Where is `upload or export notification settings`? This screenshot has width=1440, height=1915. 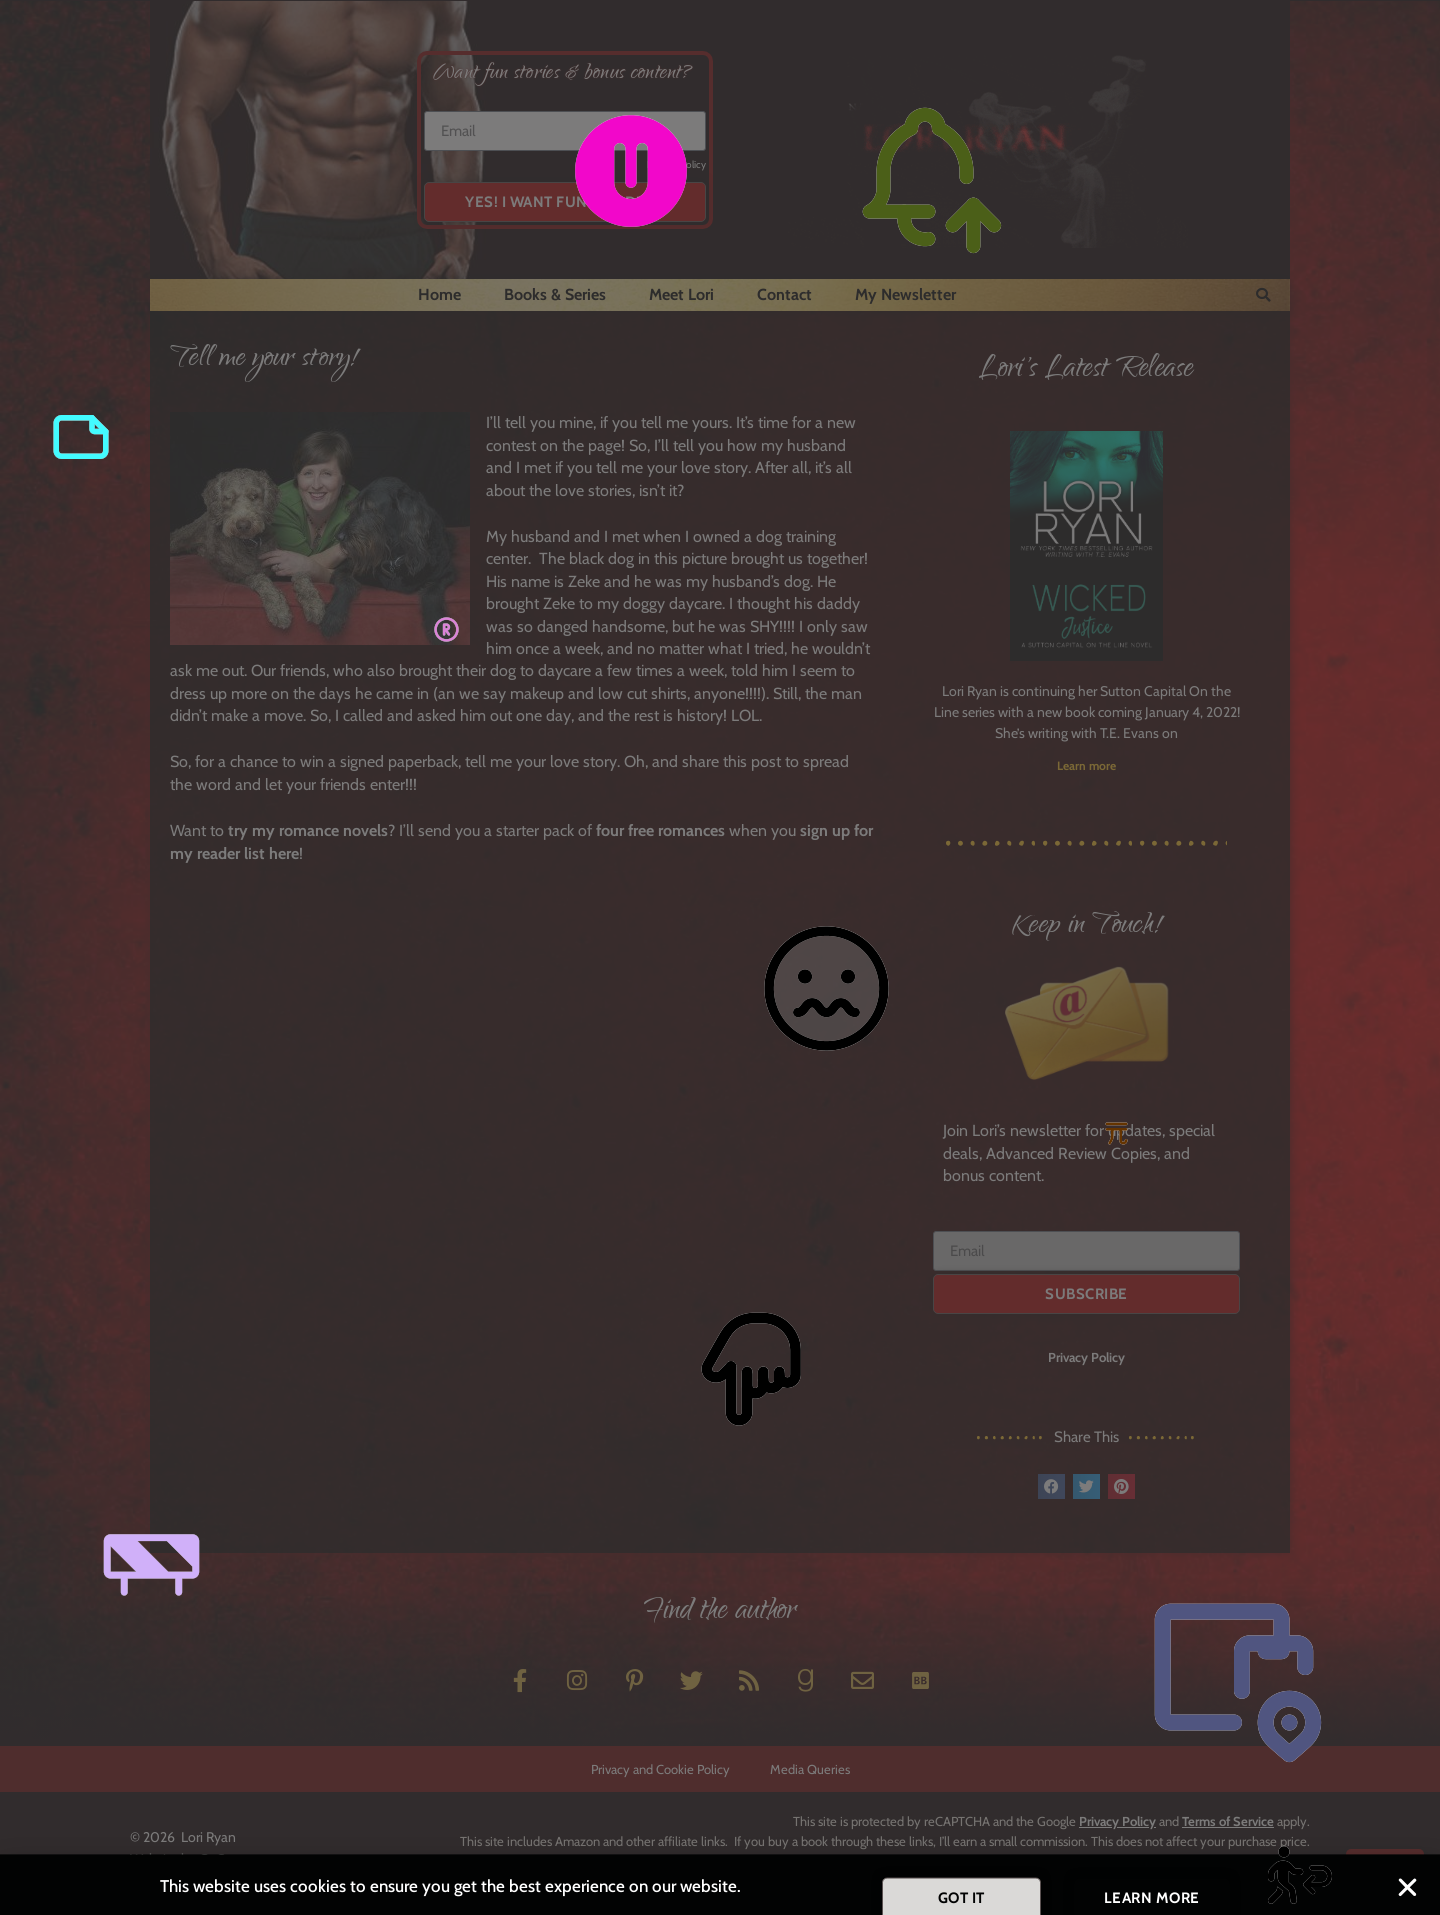
upload or export notification settings is located at coordinates (925, 177).